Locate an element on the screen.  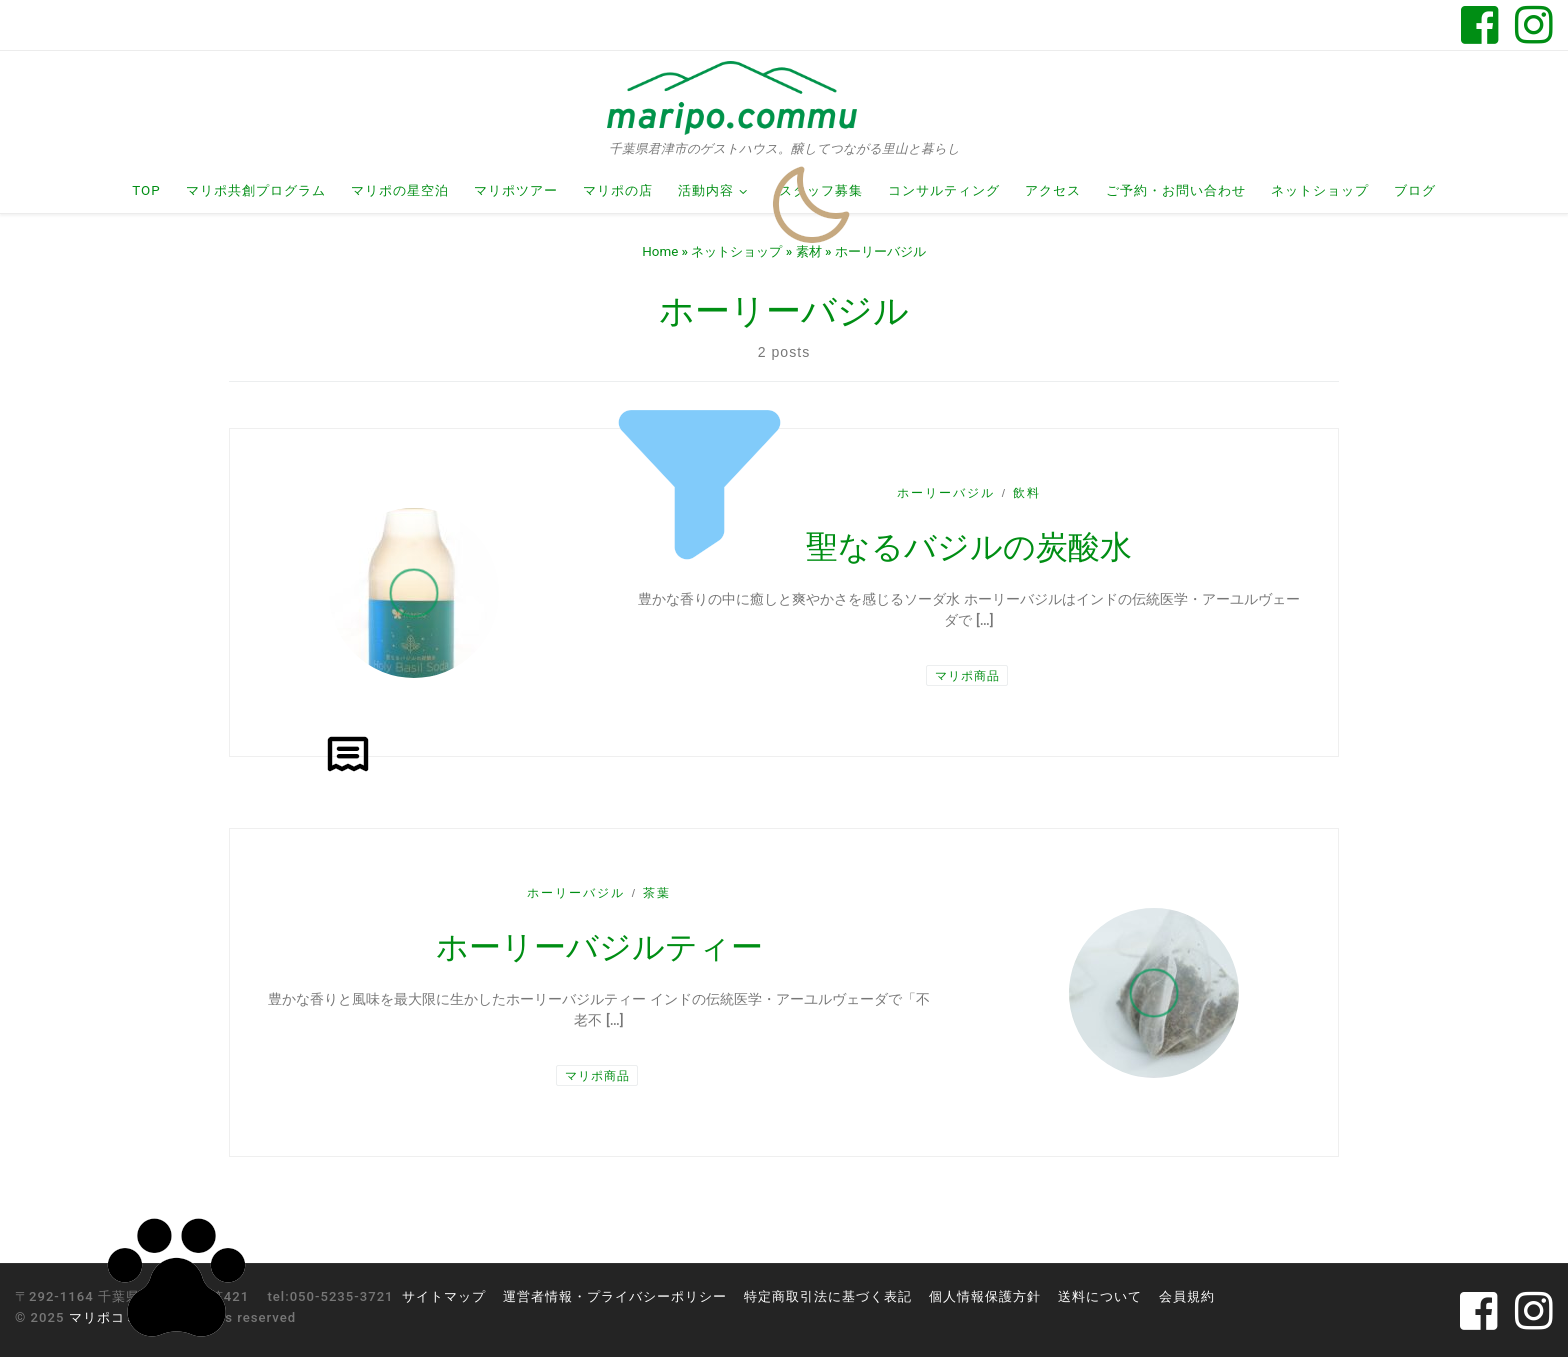
access pet-related features or settings is located at coordinates (176, 1277).